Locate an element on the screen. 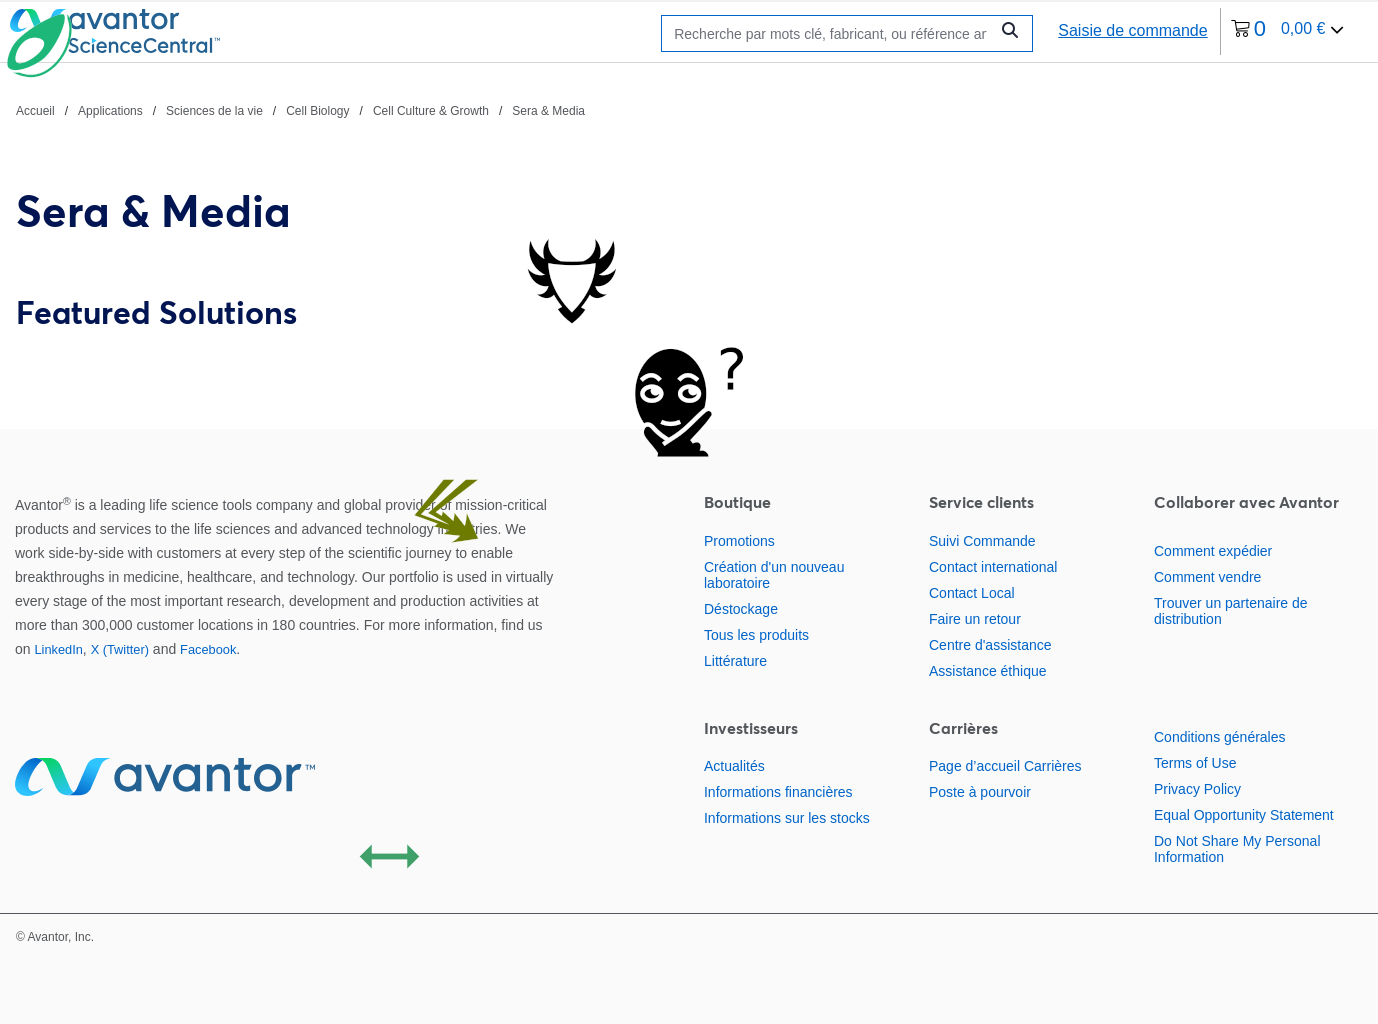 This screenshot has width=1378, height=1024. flip image horizontally is located at coordinates (389, 856).